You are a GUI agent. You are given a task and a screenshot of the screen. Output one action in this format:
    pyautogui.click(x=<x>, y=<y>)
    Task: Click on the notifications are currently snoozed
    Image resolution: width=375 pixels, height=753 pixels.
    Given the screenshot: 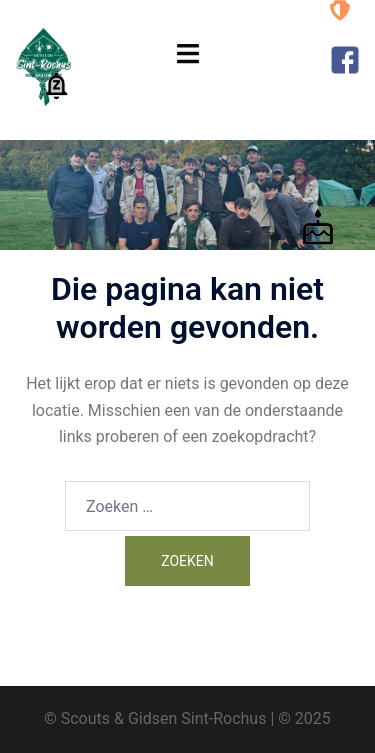 What is the action you would take?
    pyautogui.click(x=56, y=85)
    